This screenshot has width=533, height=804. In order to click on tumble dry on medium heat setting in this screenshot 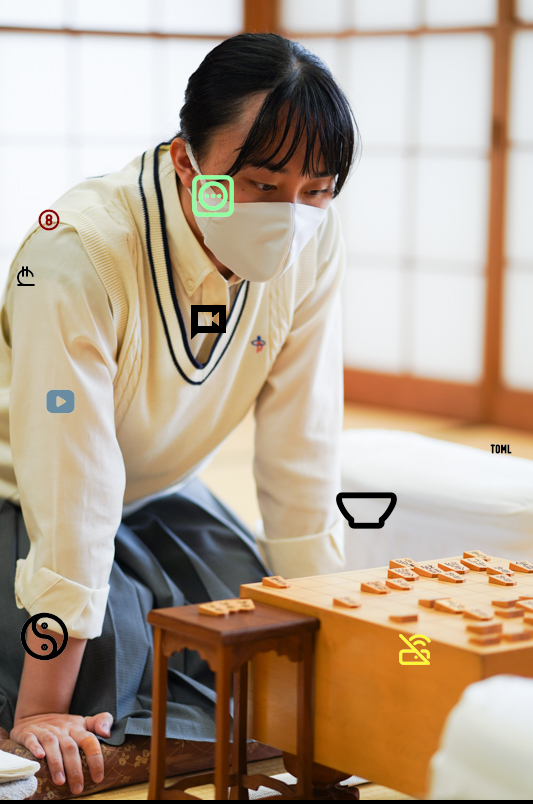, I will do `click(213, 196)`.